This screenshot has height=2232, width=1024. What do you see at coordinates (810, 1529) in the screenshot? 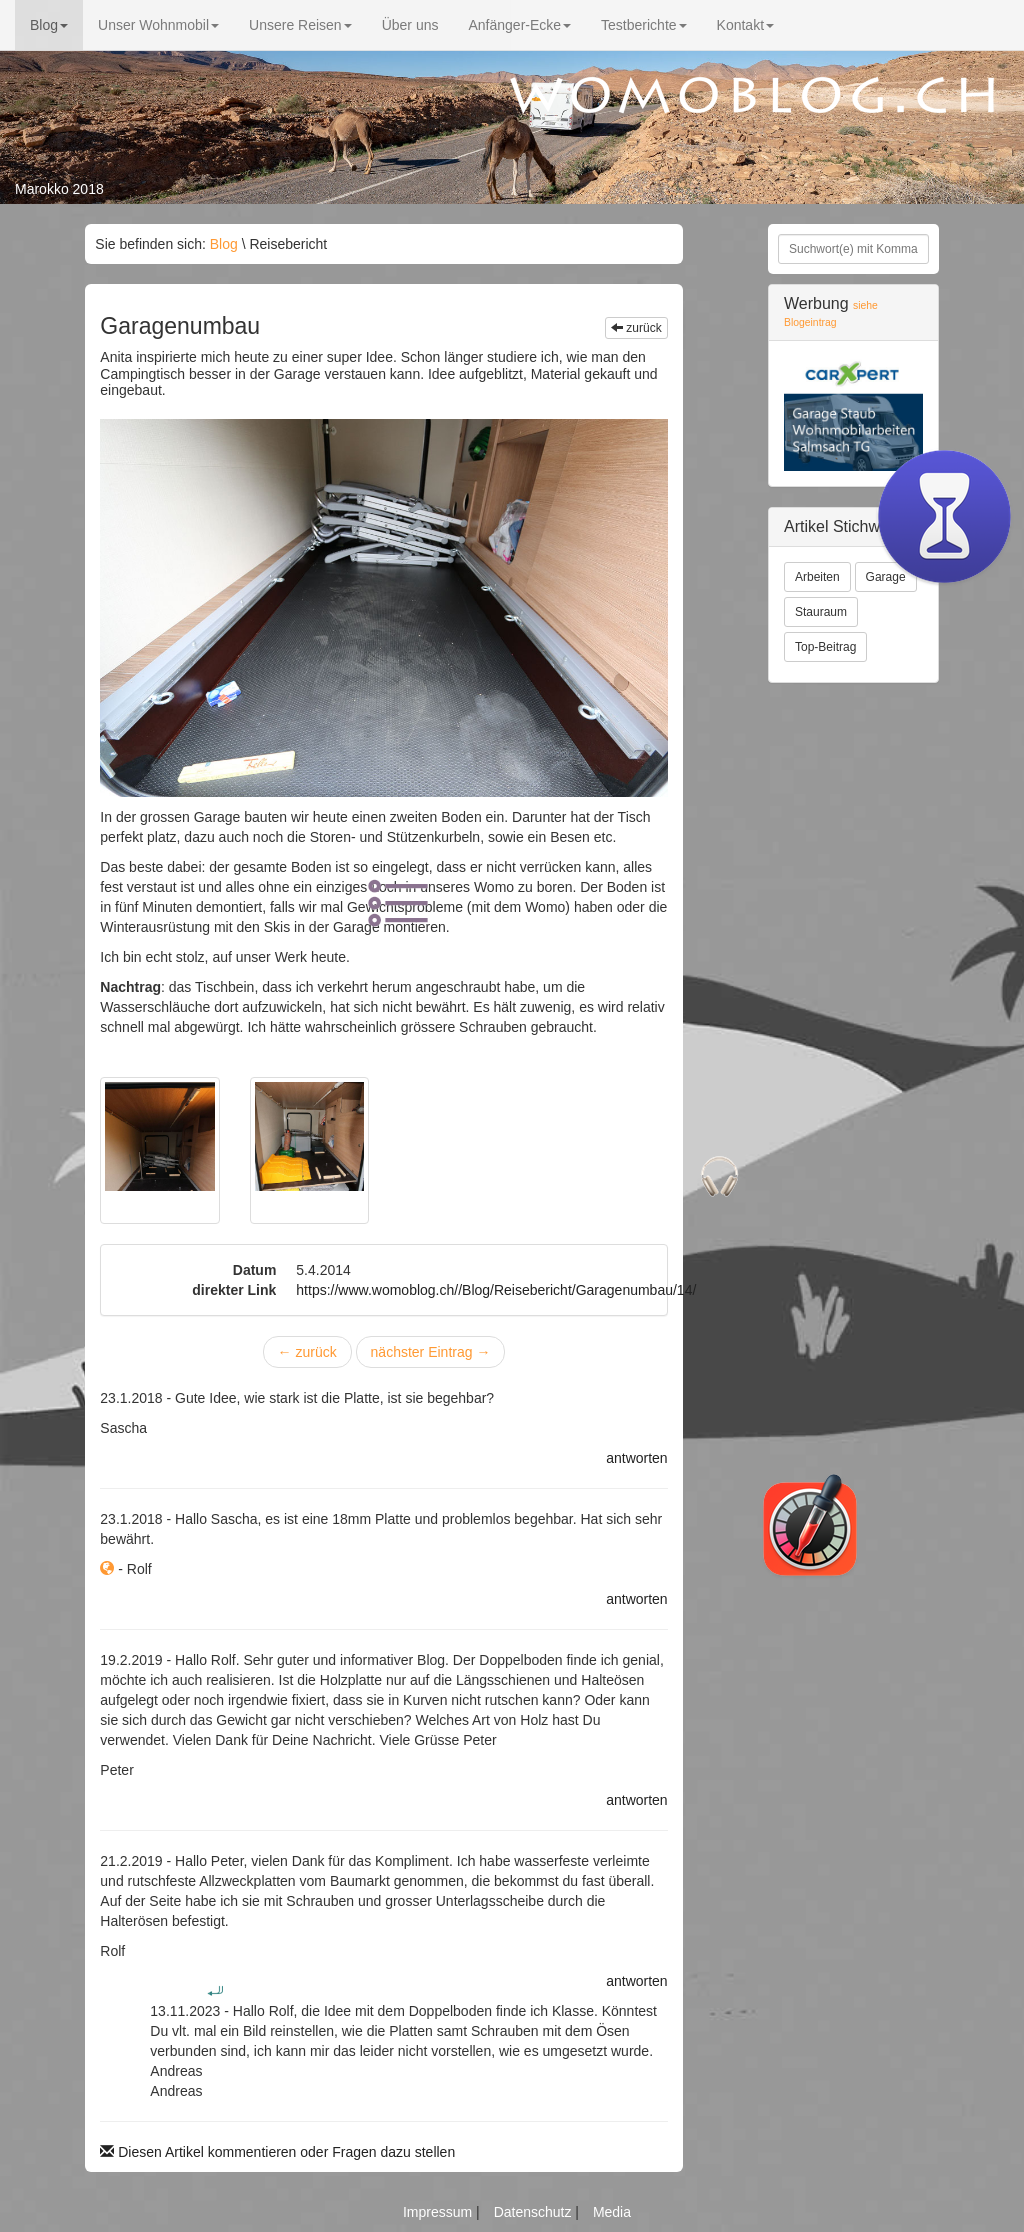
I see `open digital color meter utility` at bounding box center [810, 1529].